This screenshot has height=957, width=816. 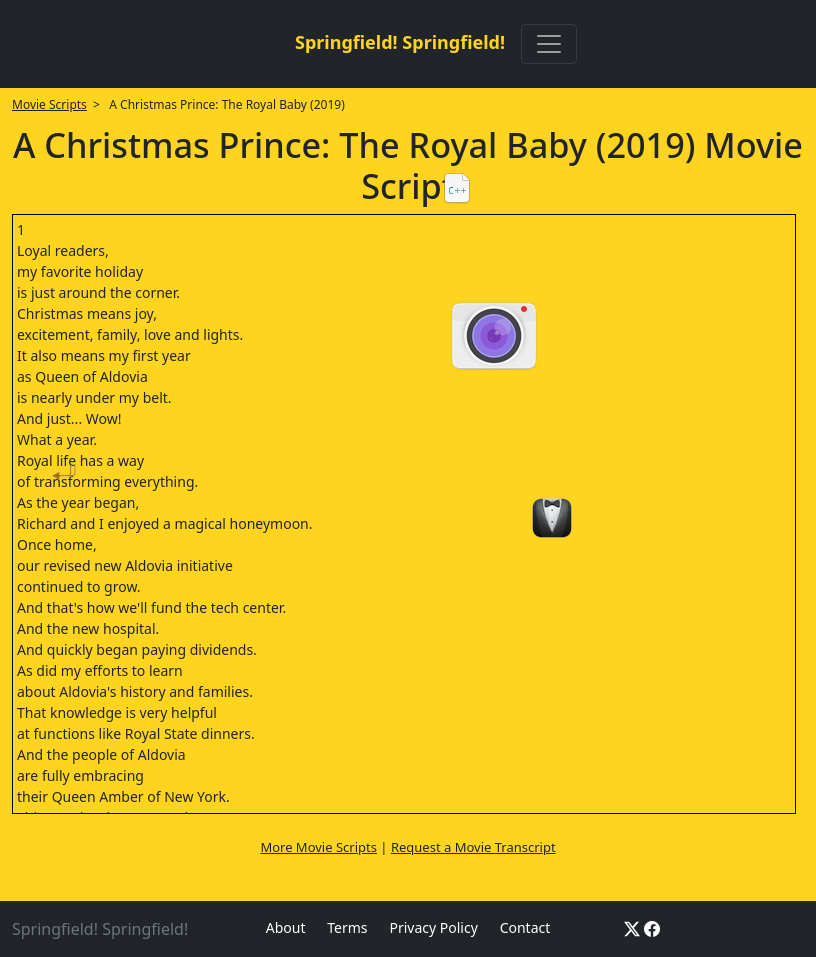 What do you see at coordinates (63, 472) in the screenshot?
I see `reply to all recipients of an email` at bounding box center [63, 472].